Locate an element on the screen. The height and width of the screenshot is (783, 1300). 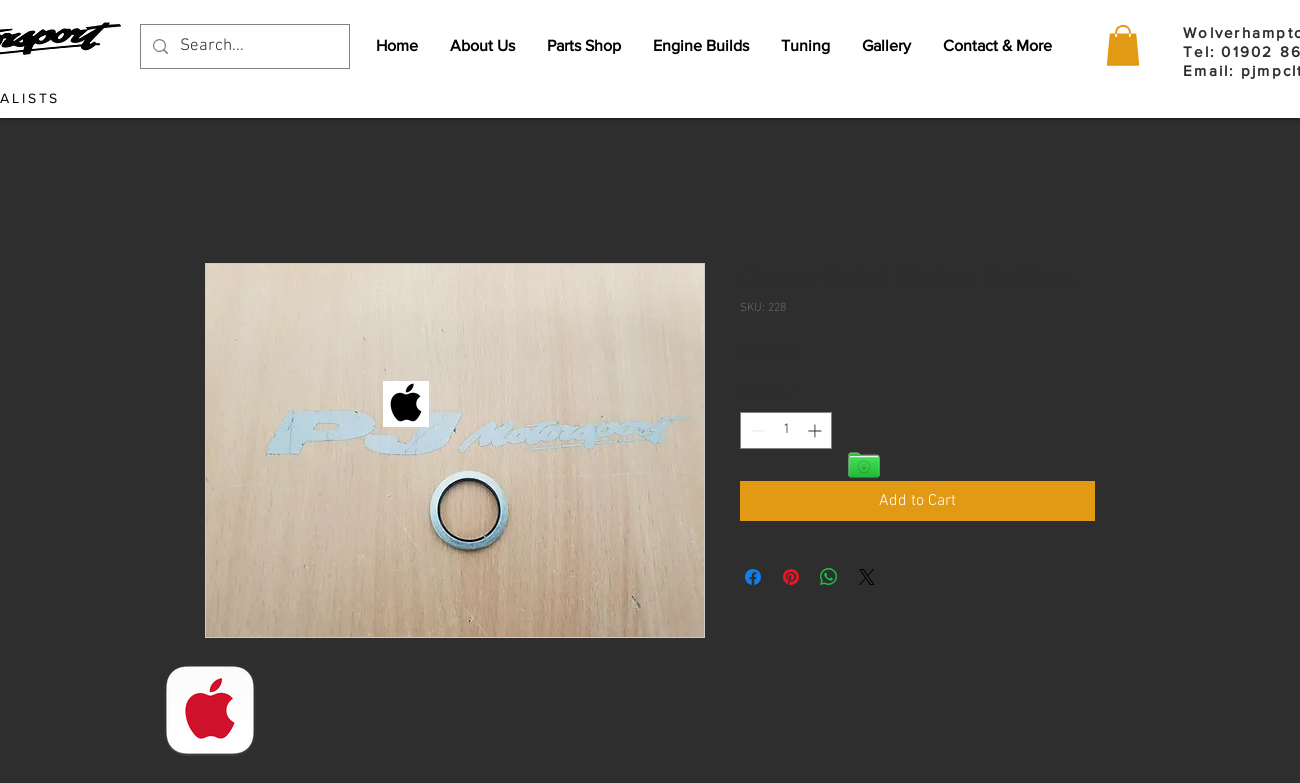
apple system service or background process is located at coordinates (406, 404).